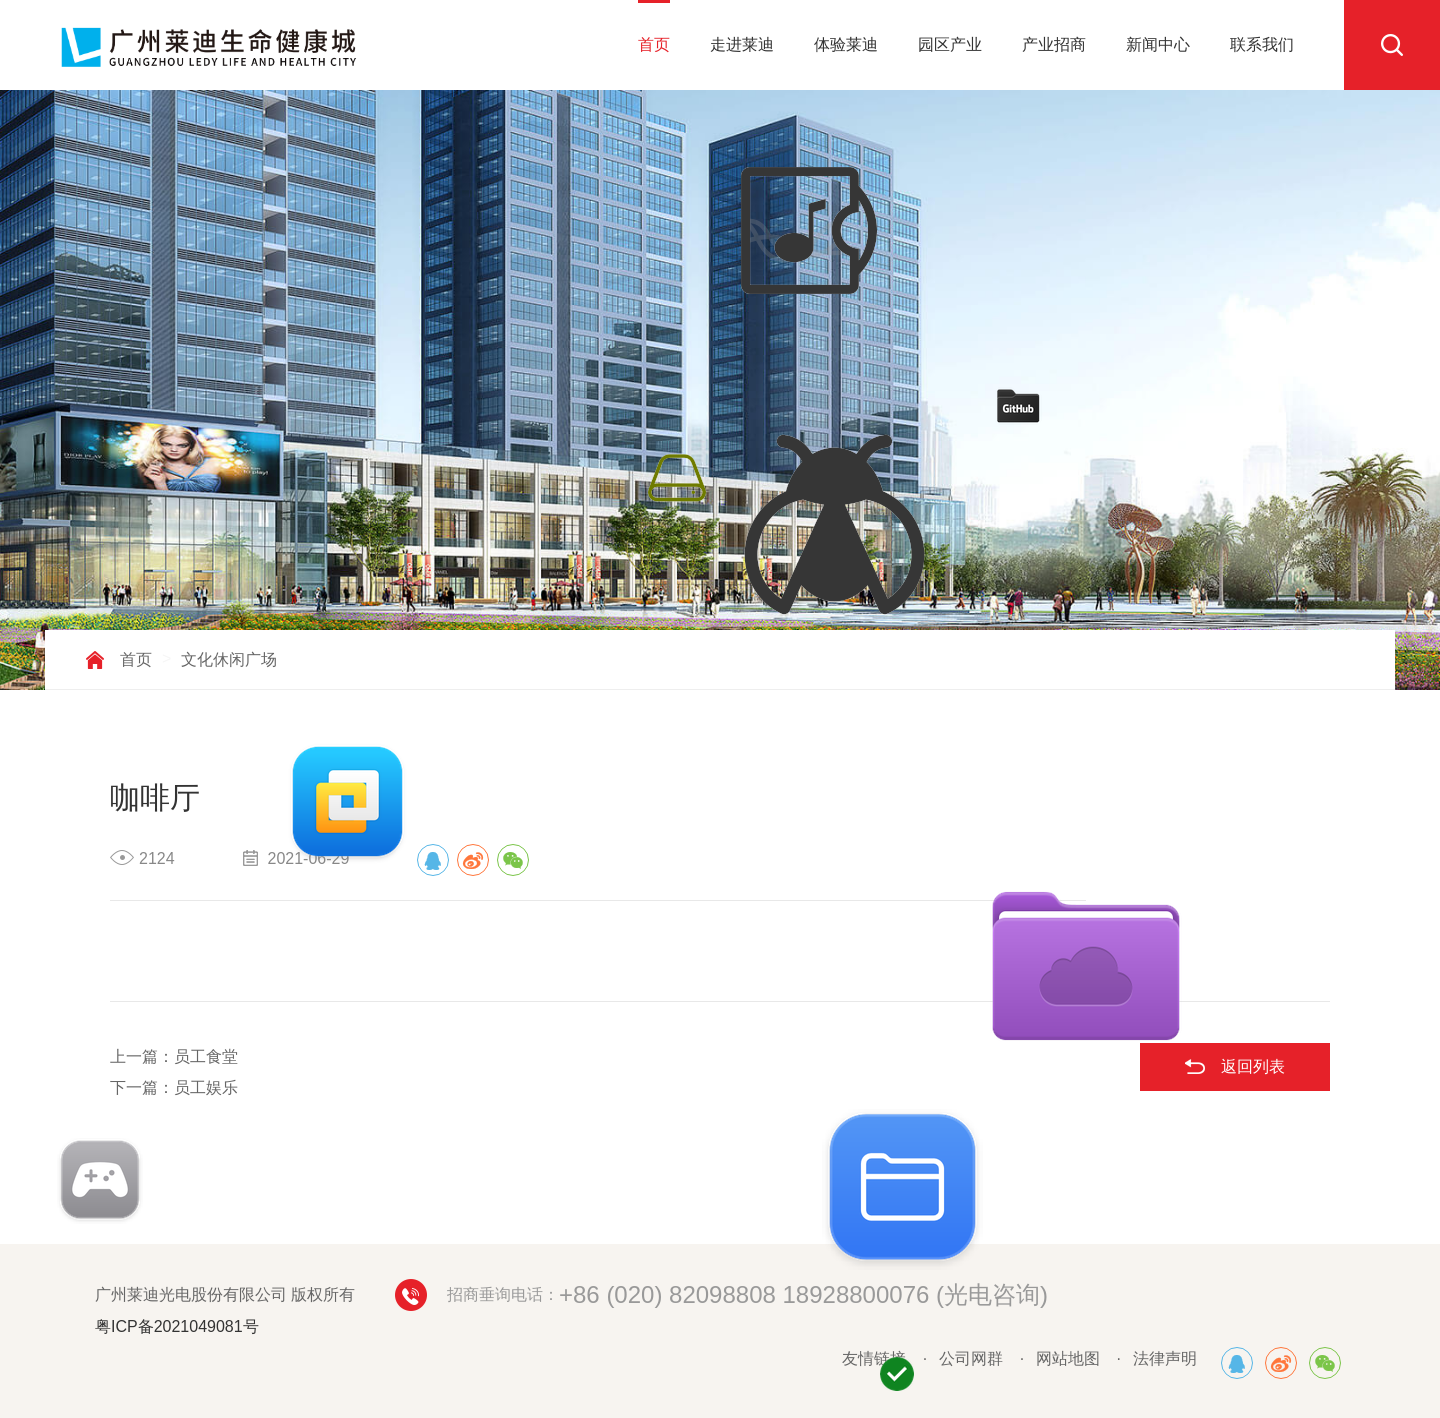 This screenshot has height=1418, width=1440. I want to click on open github repositories folder, so click(1018, 407).